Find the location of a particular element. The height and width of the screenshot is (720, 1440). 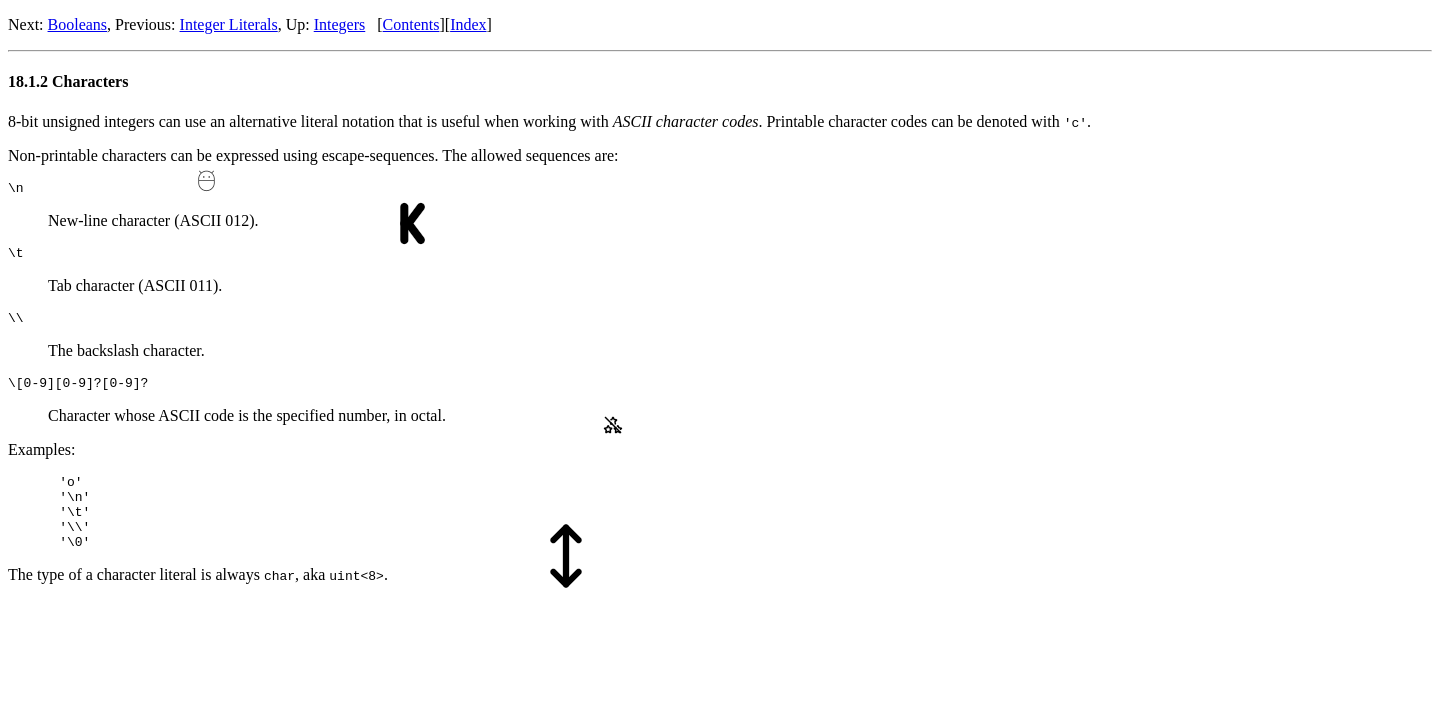

disable star ratings or reviews is located at coordinates (613, 425).